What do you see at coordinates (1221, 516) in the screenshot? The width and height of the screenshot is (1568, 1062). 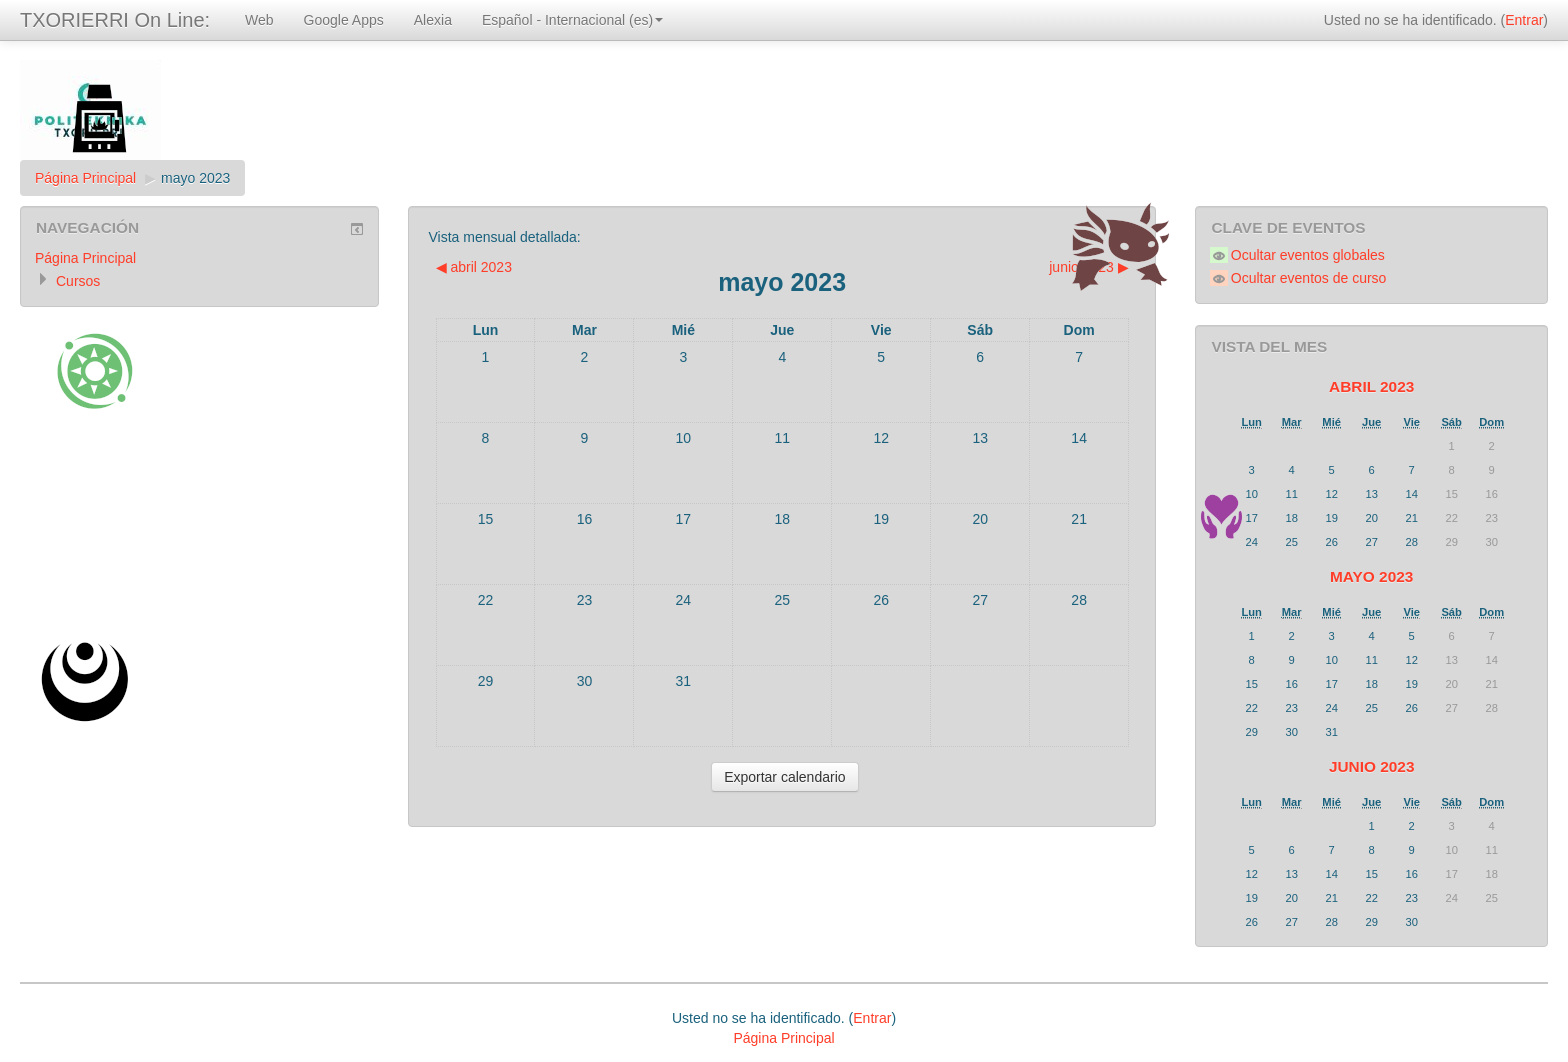 I see `add to favorites or wishlist` at bounding box center [1221, 516].